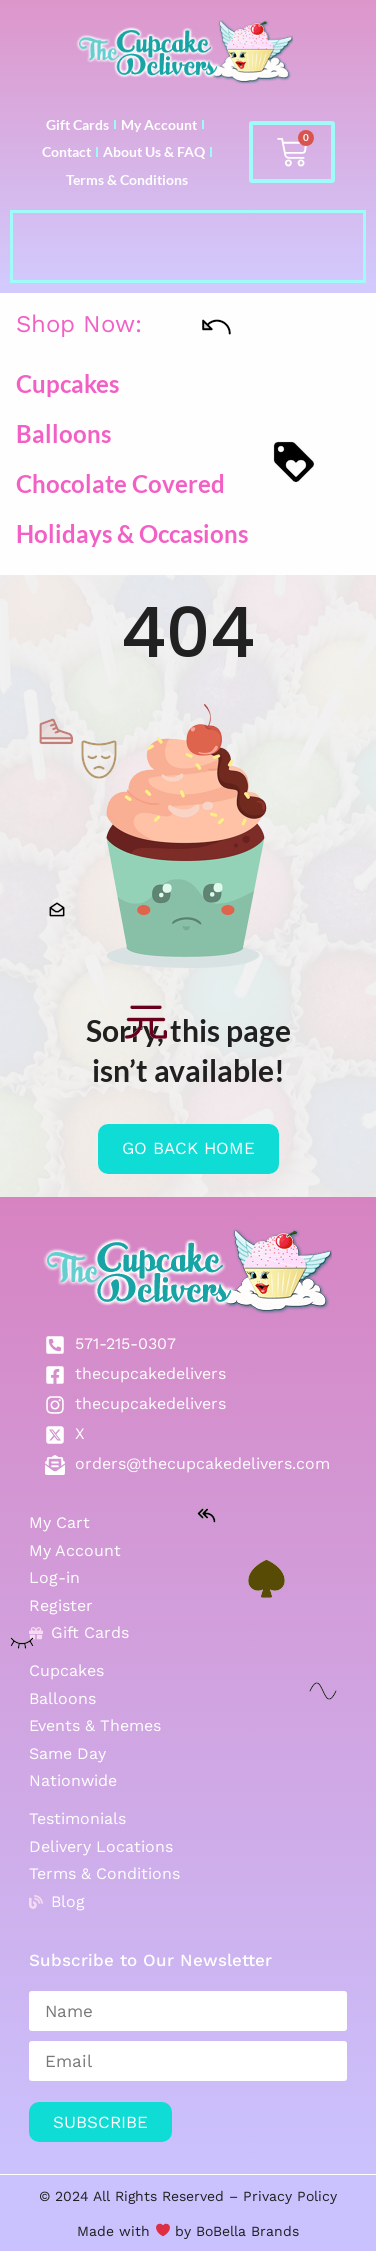  What do you see at coordinates (57, 910) in the screenshot?
I see `view opened mail or messages` at bounding box center [57, 910].